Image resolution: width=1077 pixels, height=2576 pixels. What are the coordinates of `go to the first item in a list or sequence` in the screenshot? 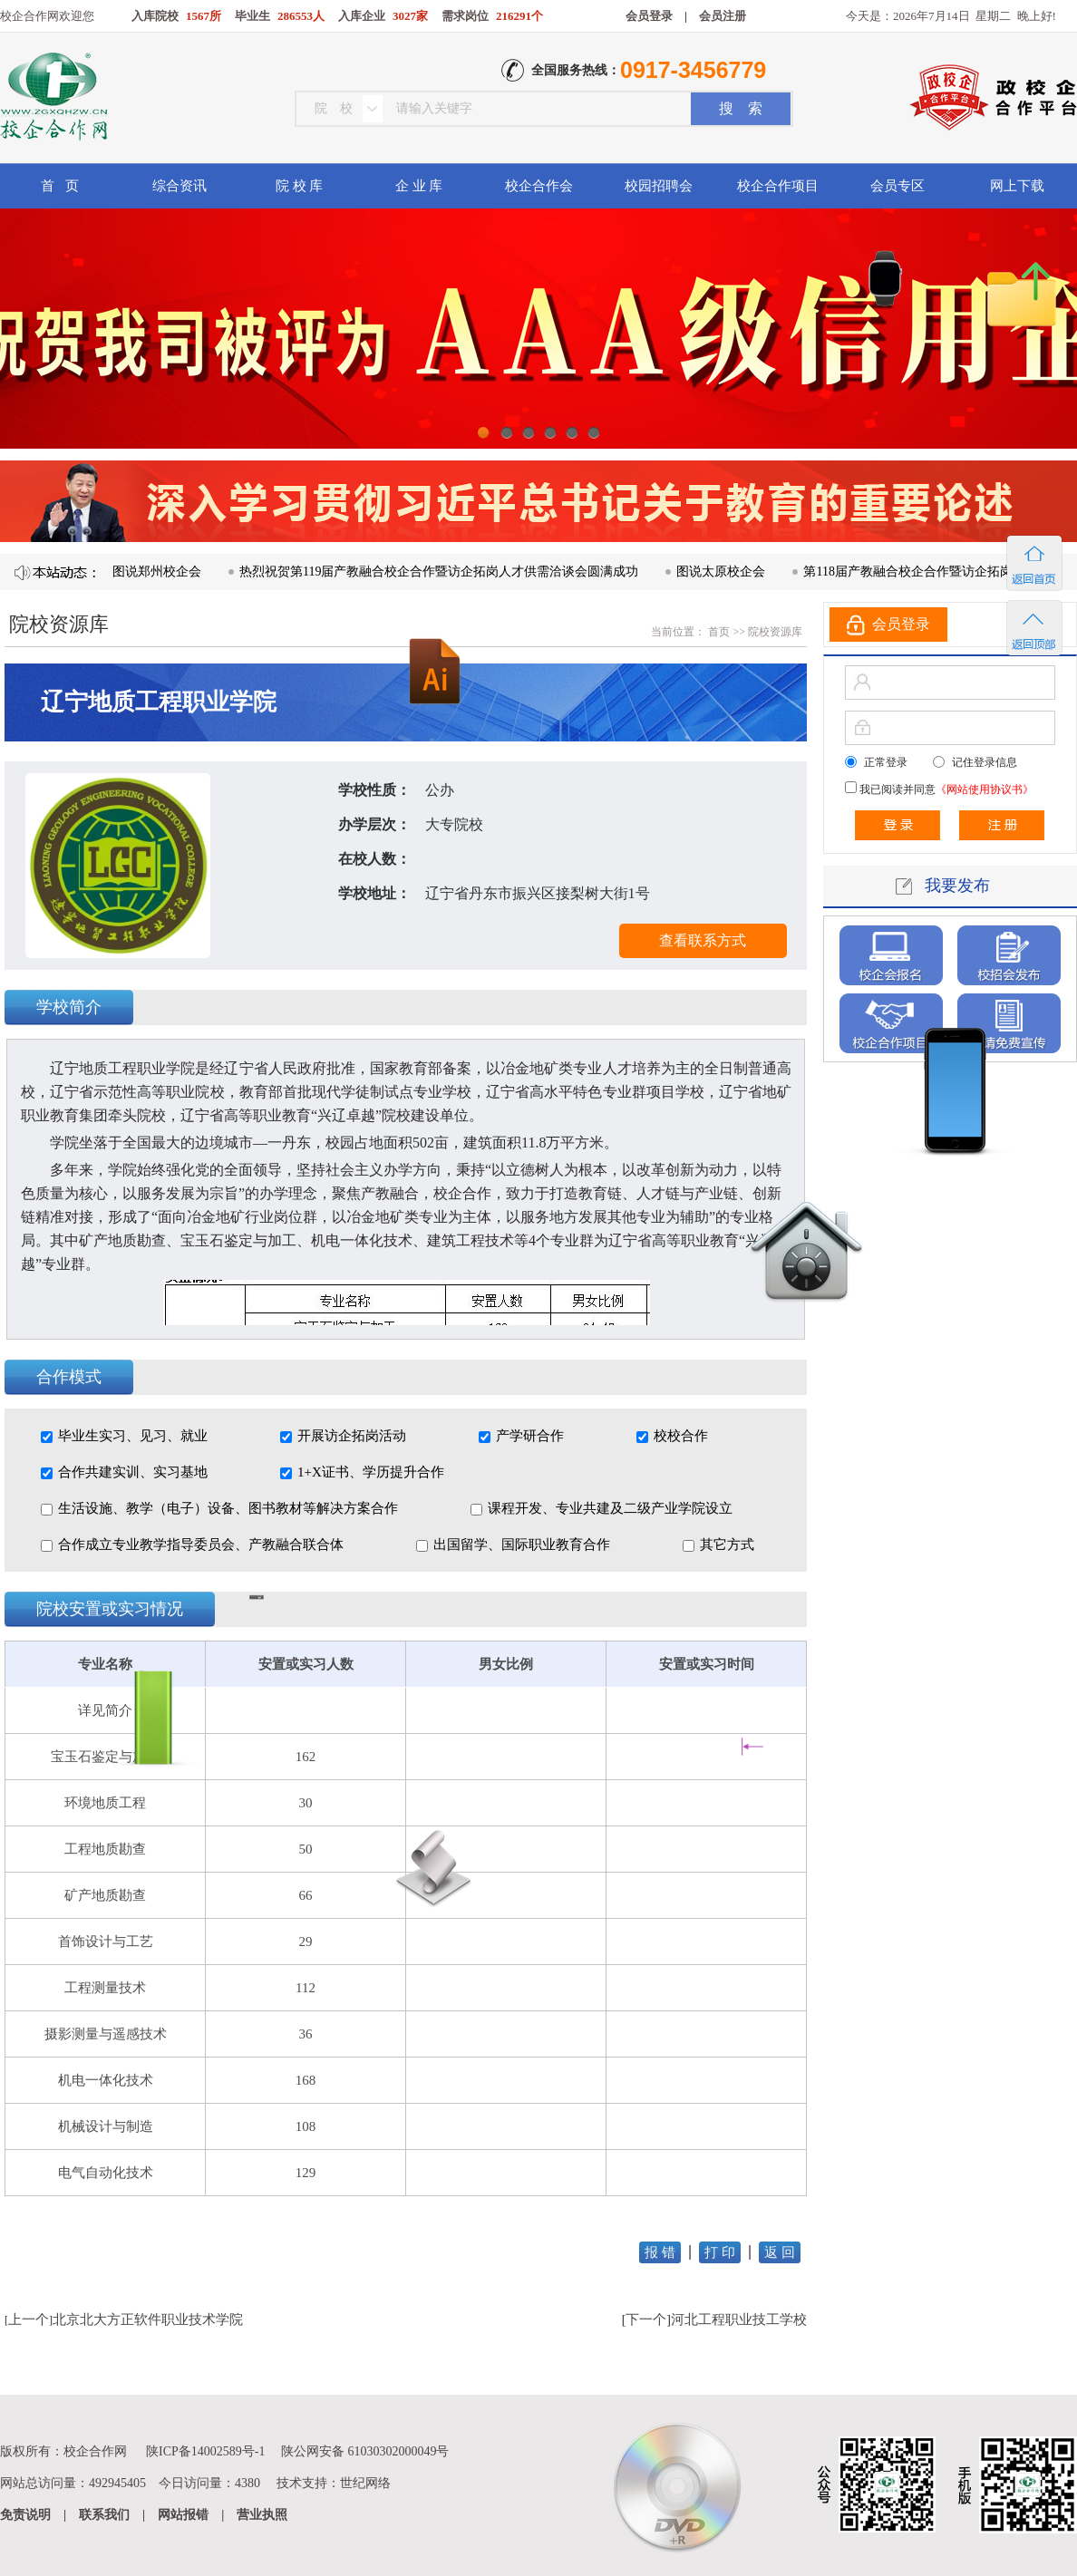 It's located at (752, 1747).